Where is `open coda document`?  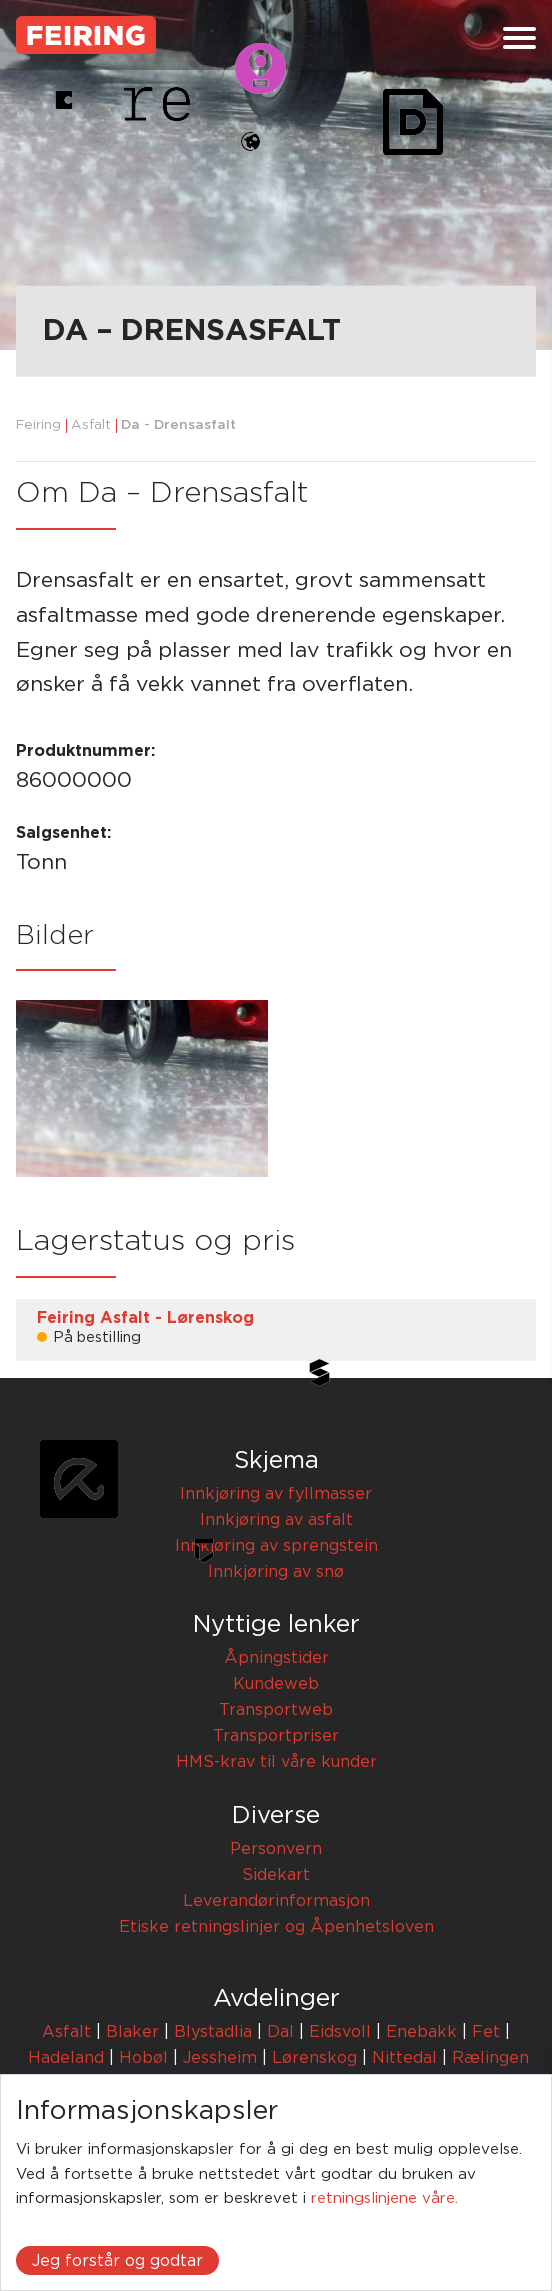 open coda document is located at coordinates (64, 100).